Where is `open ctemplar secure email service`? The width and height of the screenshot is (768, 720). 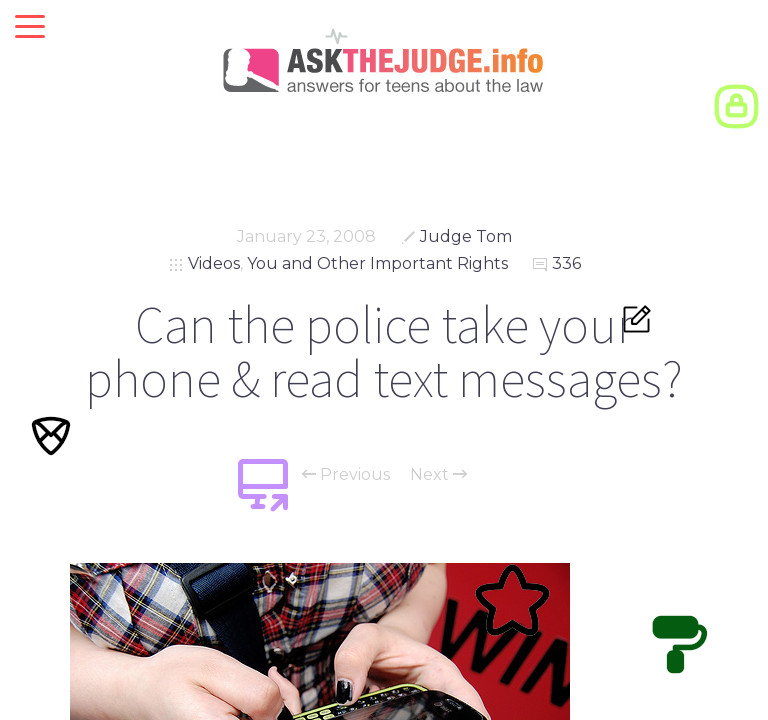
open ctemplar secure email service is located at coordinates (51, 436).